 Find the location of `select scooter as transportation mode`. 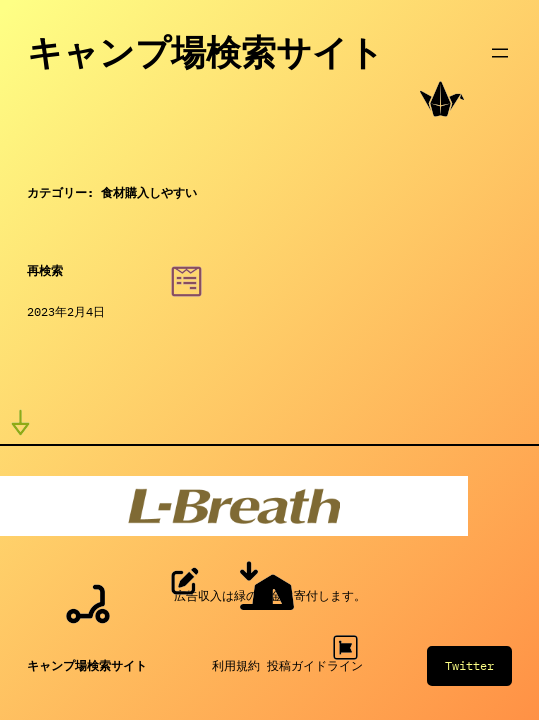

select scooter as transportation mode is located at coordinates (88, 604).